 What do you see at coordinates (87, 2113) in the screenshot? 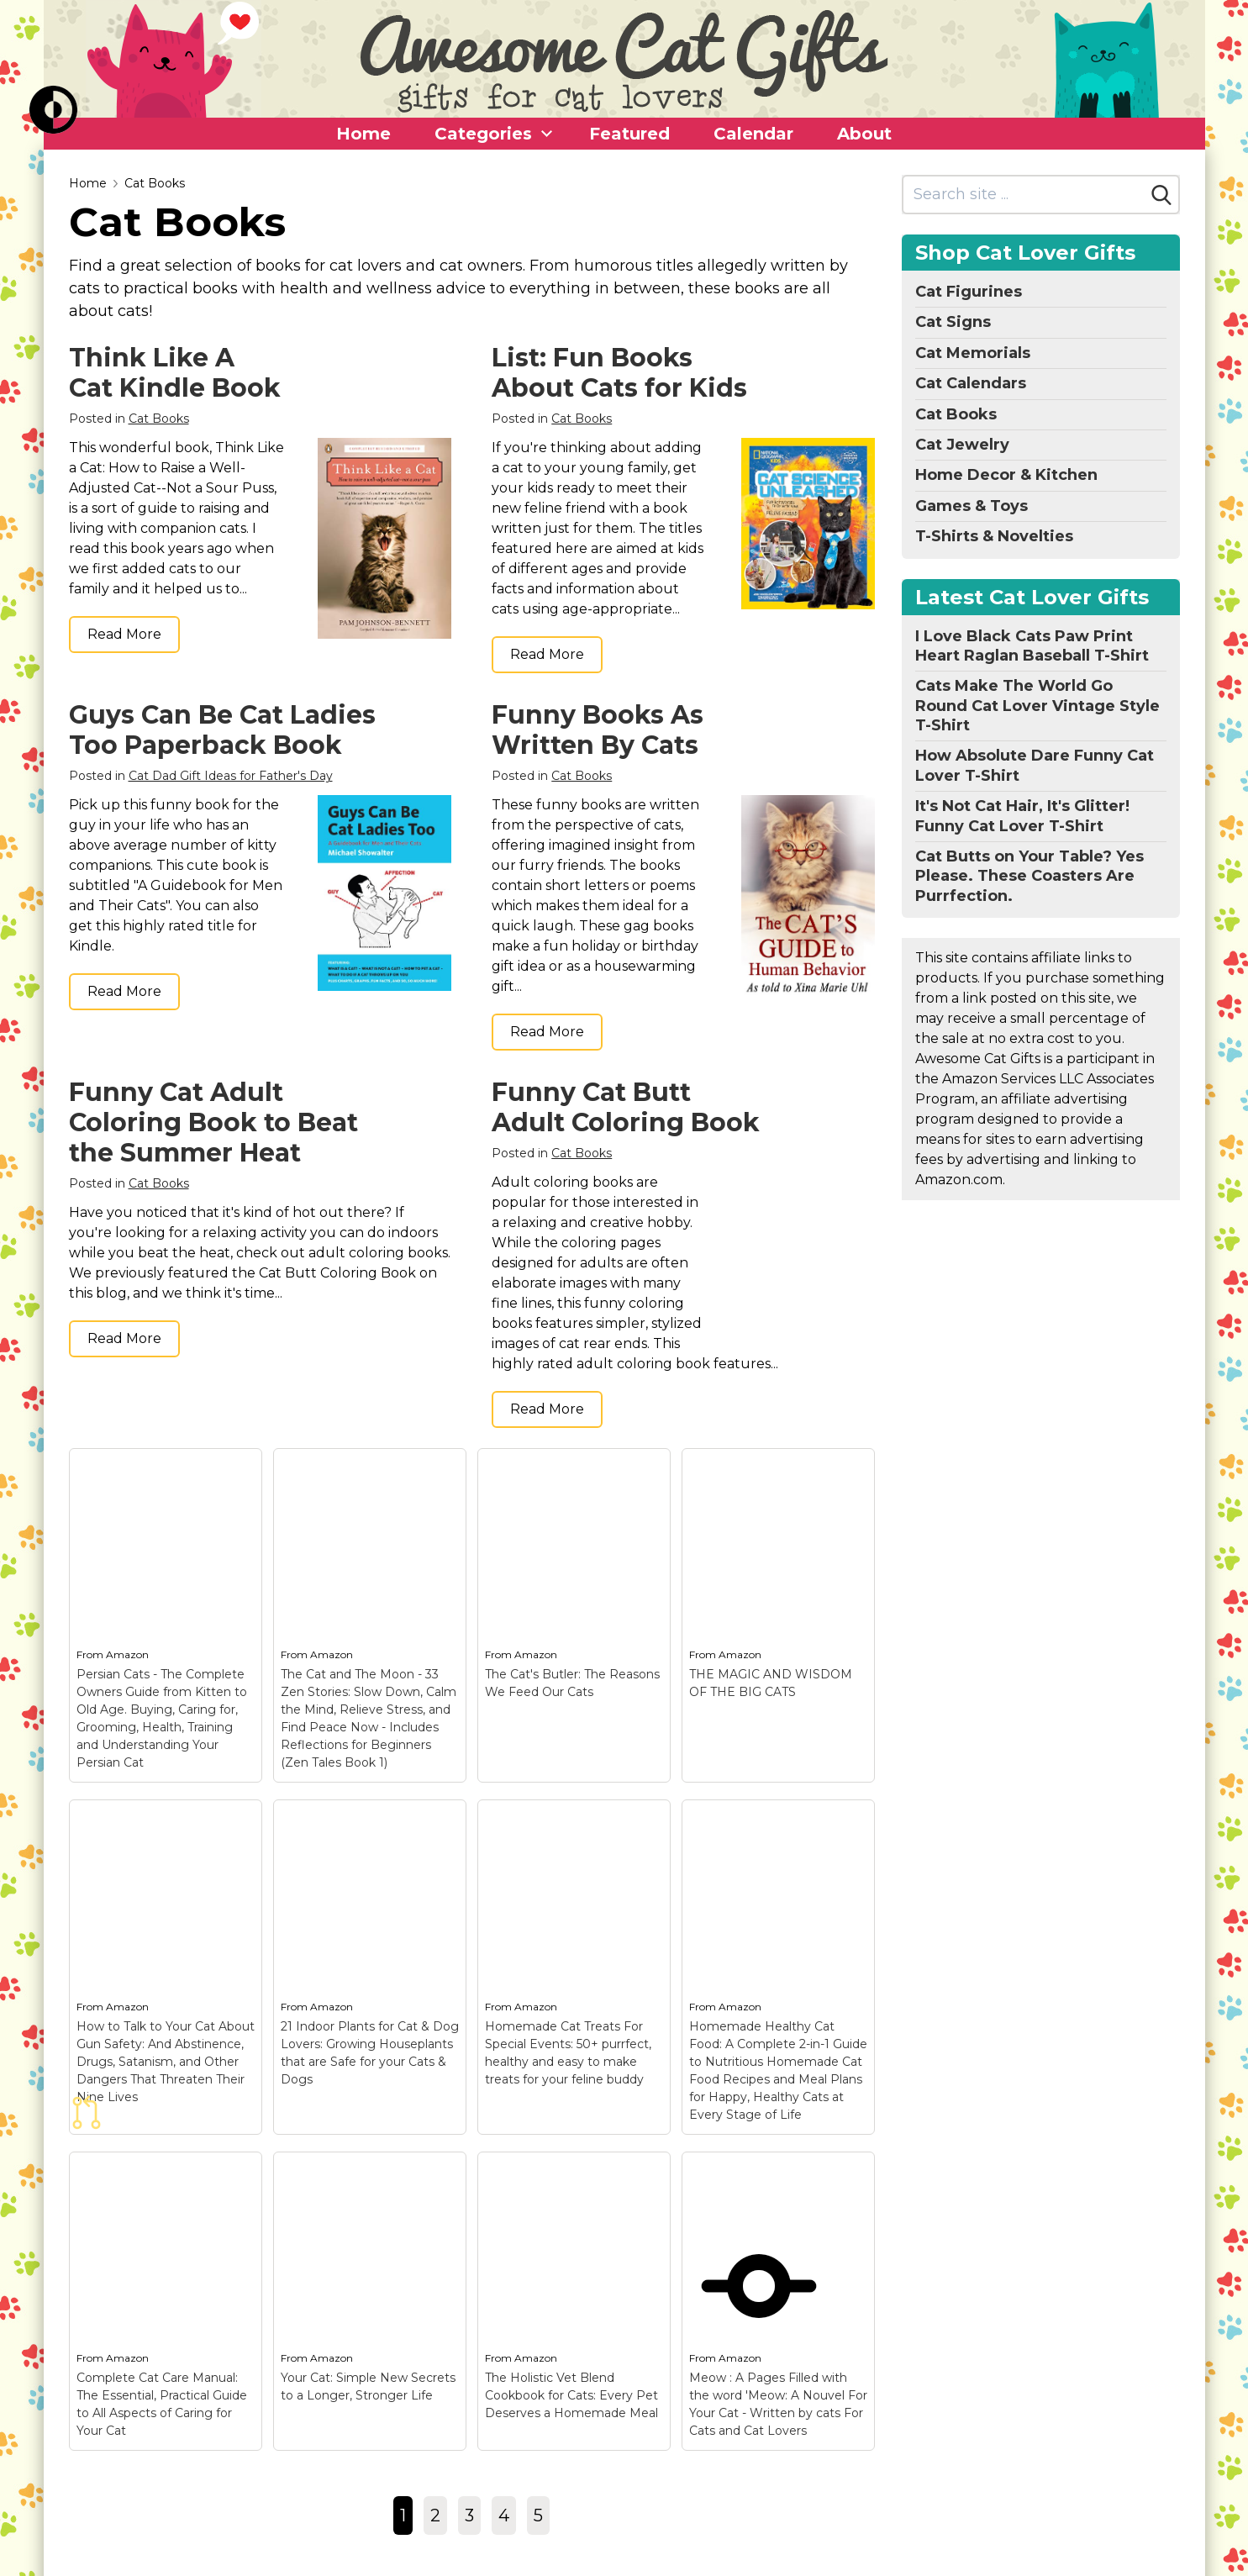
I see `create a new pull request` at bounding box center [87, 2113].